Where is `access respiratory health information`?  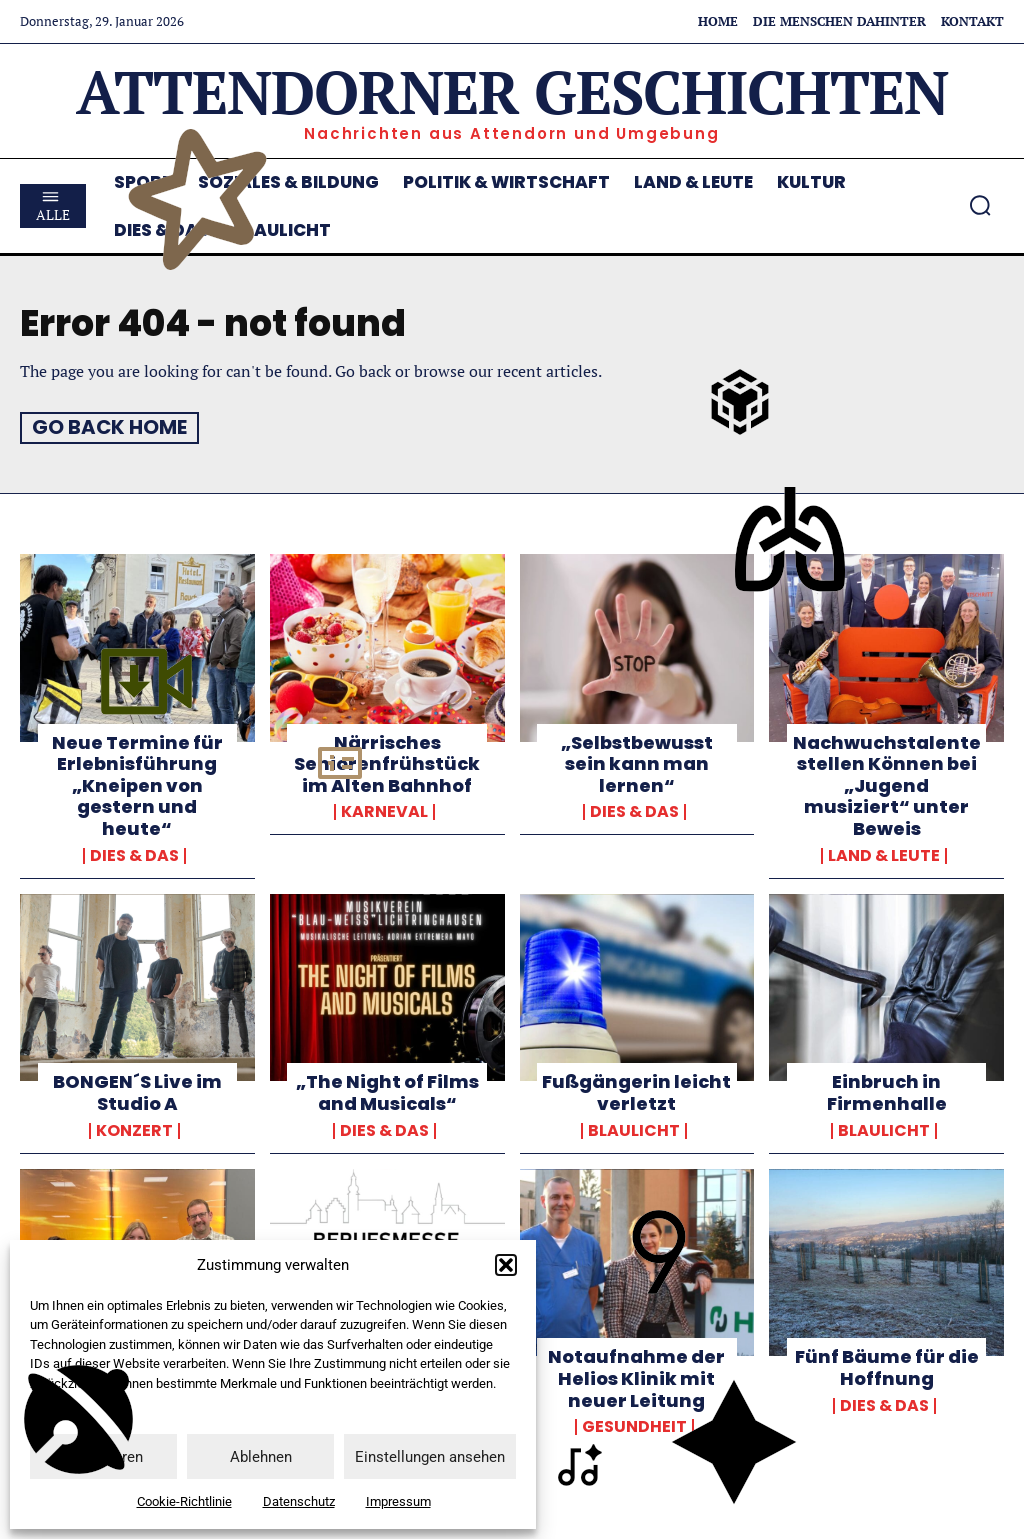 access respiratory health information is located at coordinates (790, 542).